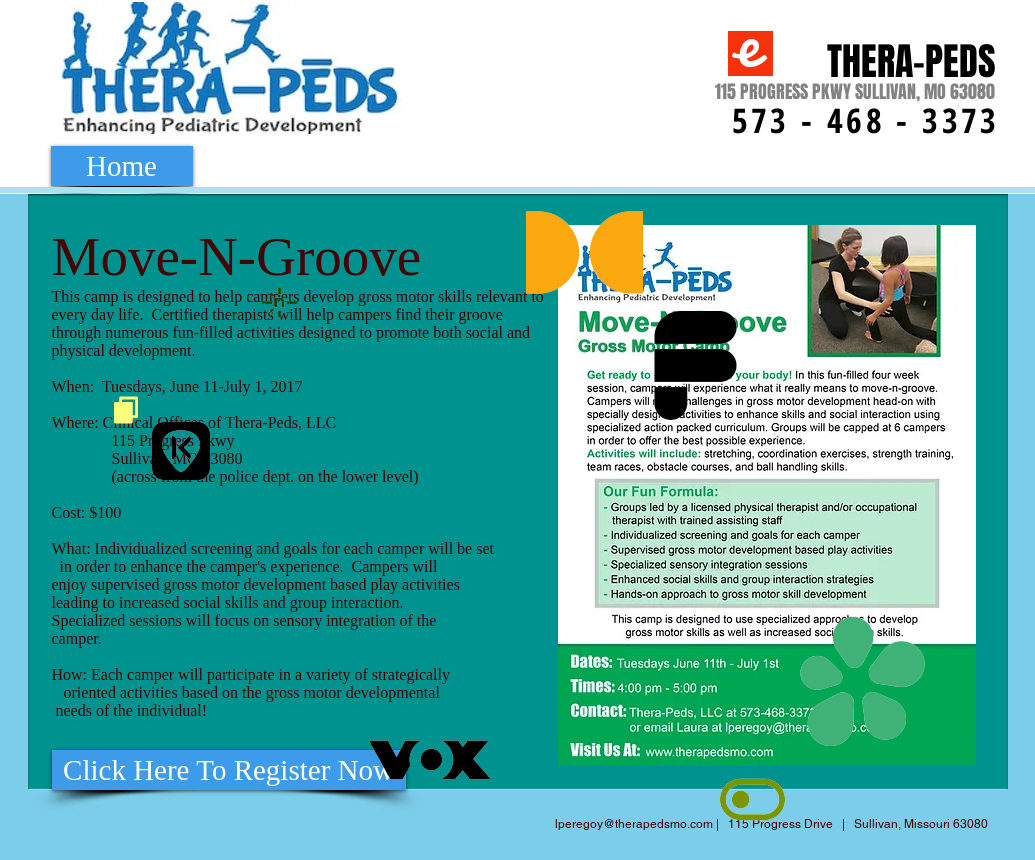 The height and width of the screenshot is (860, 1035). What do you see at coordinates (584, 252) in the screenshot?
I see `indicates dolby audio or surround sound support` at bounding box center [584, 252].